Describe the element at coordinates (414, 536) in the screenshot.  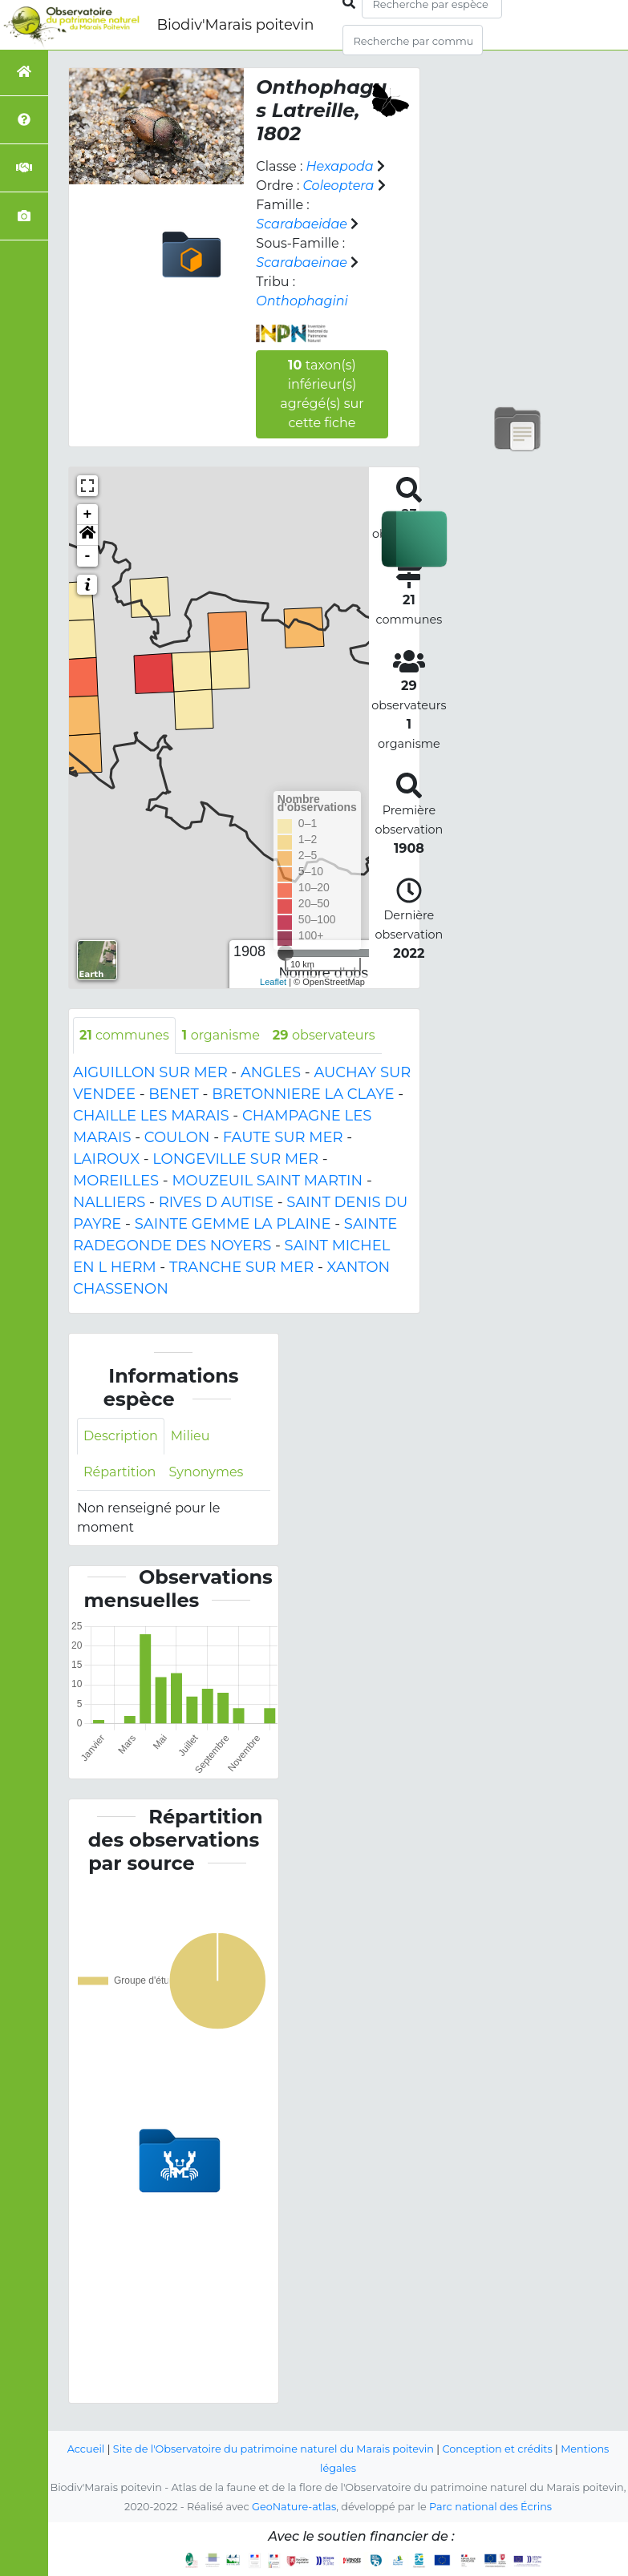
I see `access the desktop folder` at that location.